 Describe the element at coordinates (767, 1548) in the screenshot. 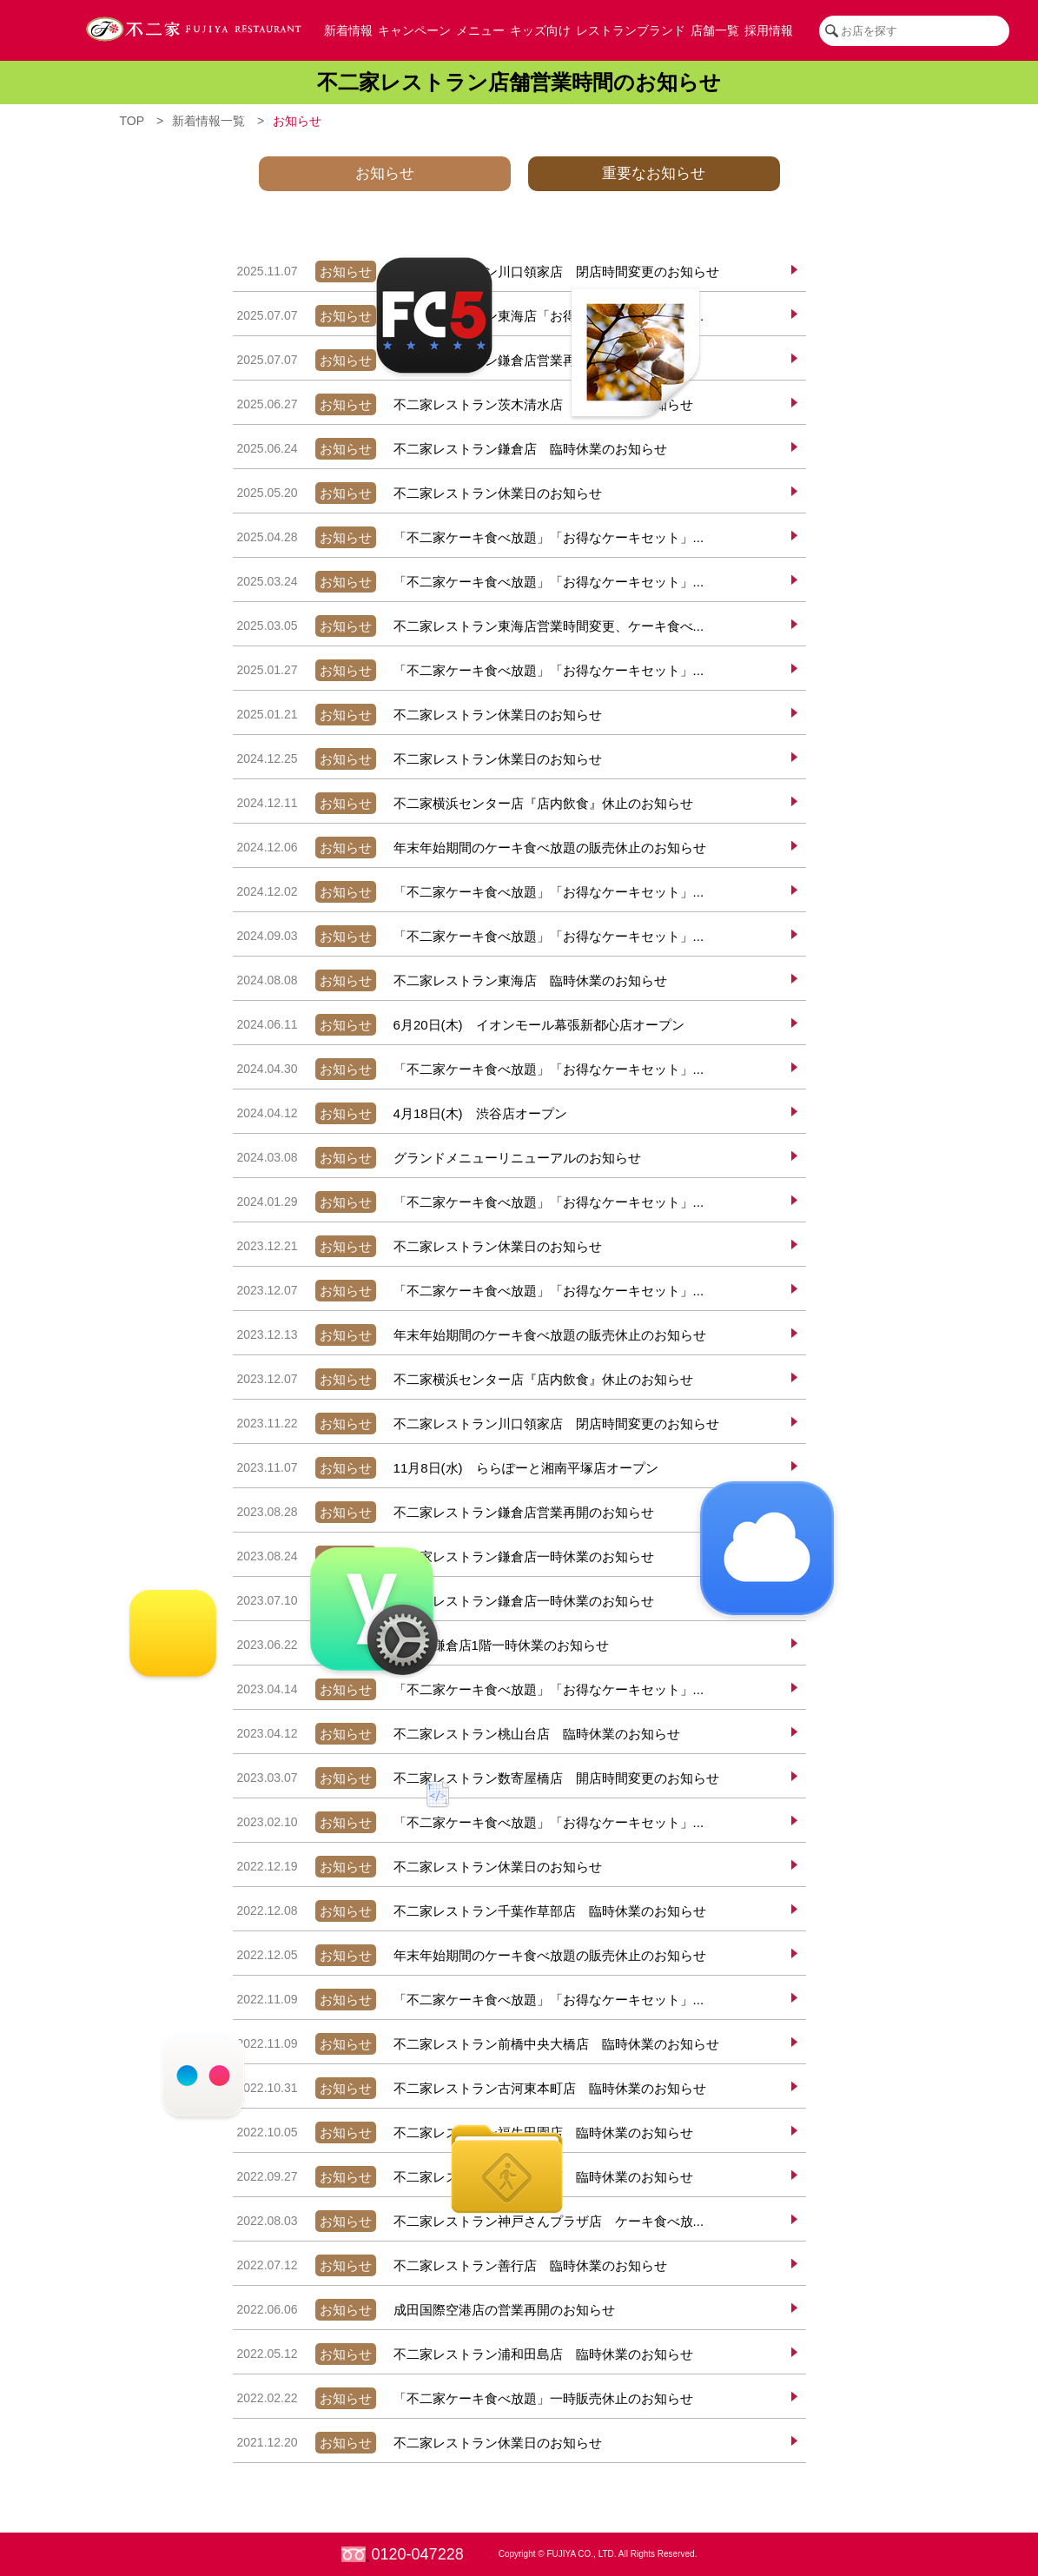

I see `access cloud storage or services` at that location.